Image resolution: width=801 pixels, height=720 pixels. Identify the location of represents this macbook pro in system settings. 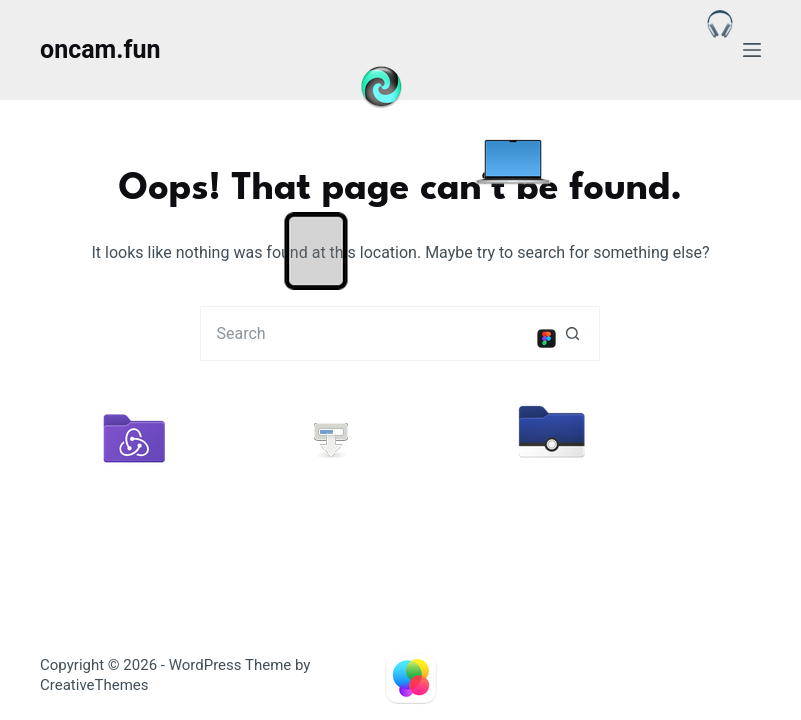
(513, 156).